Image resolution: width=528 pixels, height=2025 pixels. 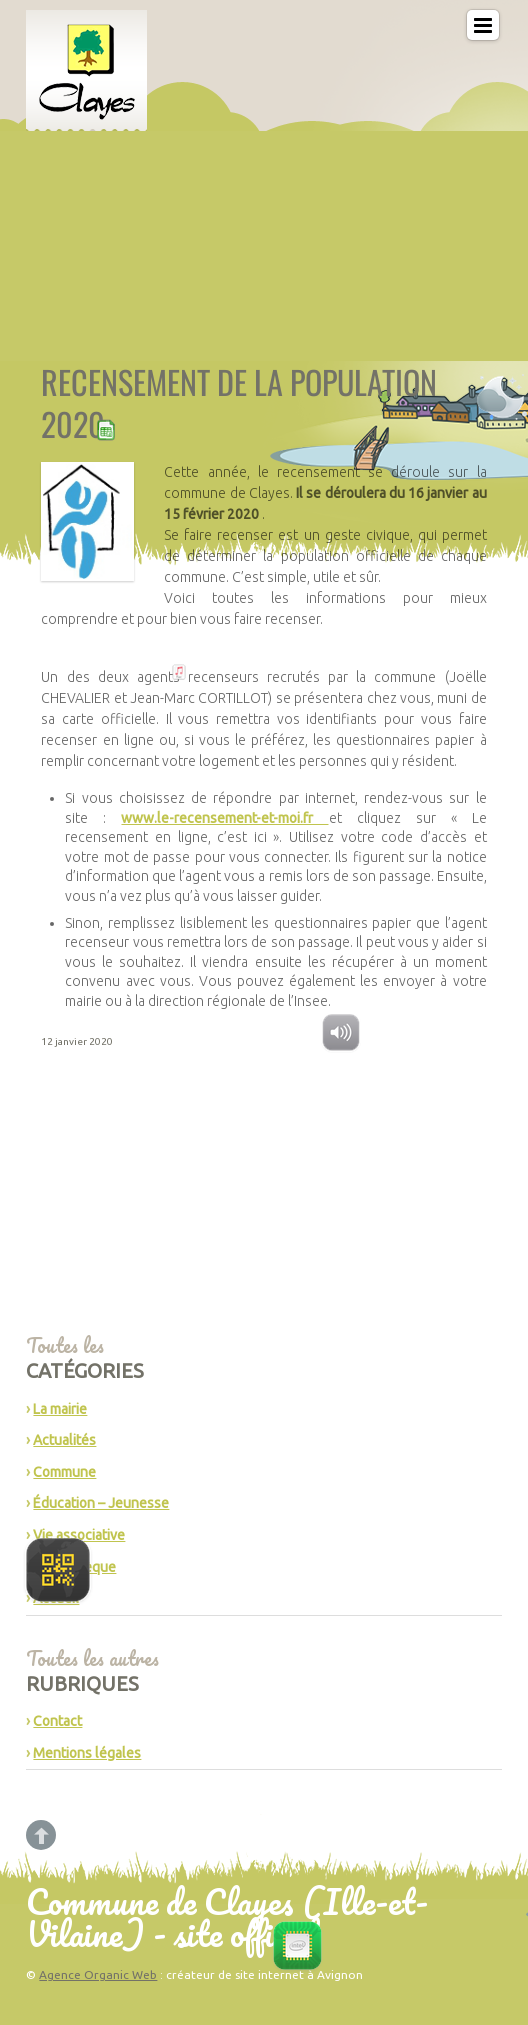 What do you see at coordinates (341, 1033) in the screenshot?
I see `open sound preferences` at bounding box center [341, 1033].